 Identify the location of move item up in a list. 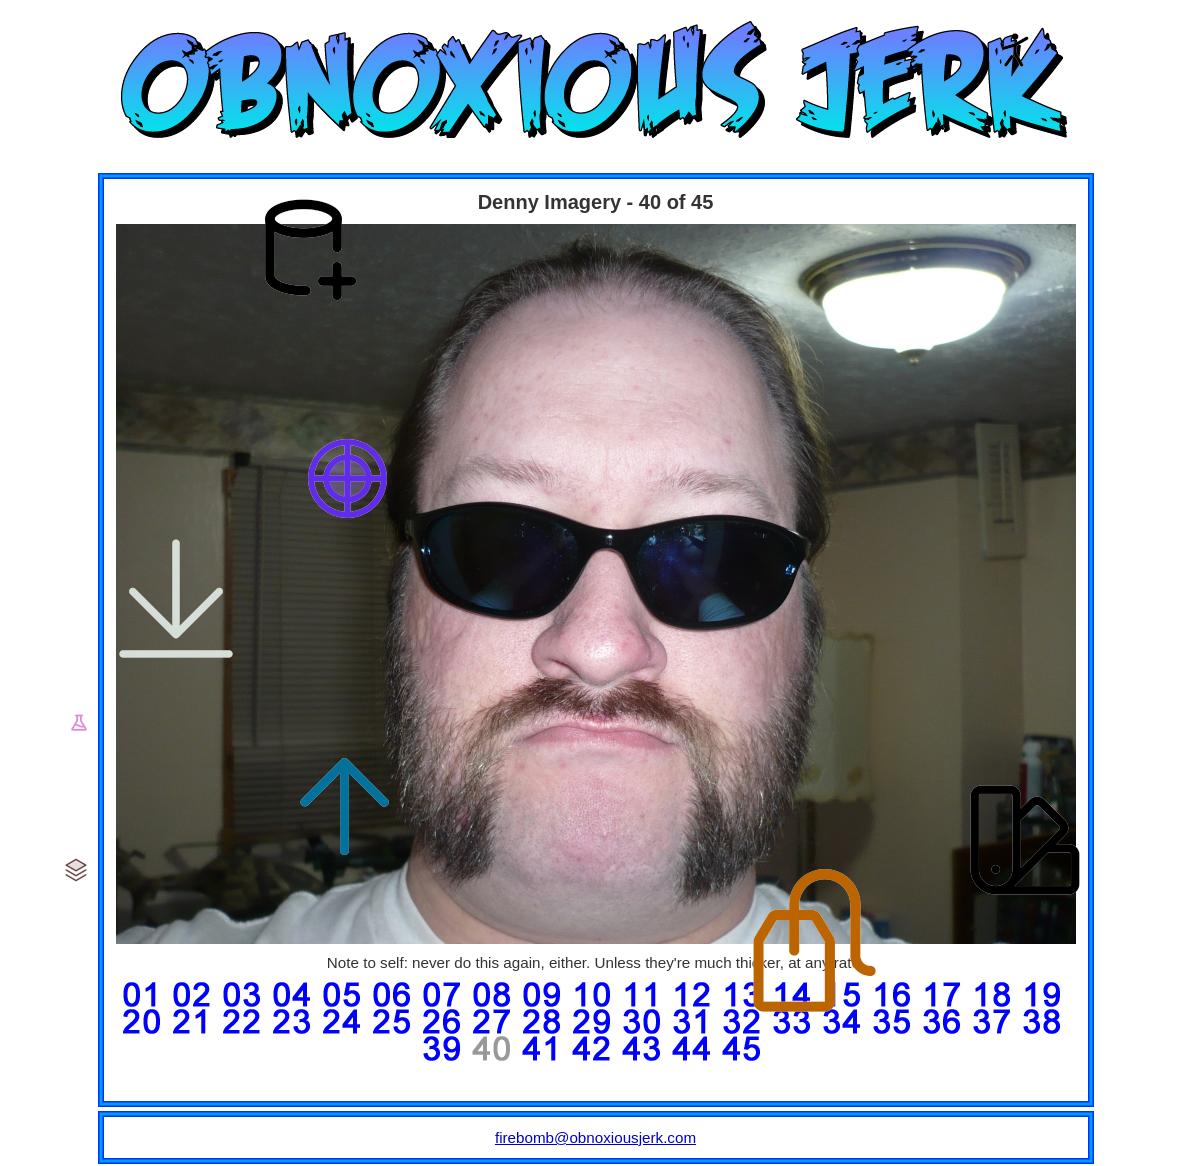
(344, 806).